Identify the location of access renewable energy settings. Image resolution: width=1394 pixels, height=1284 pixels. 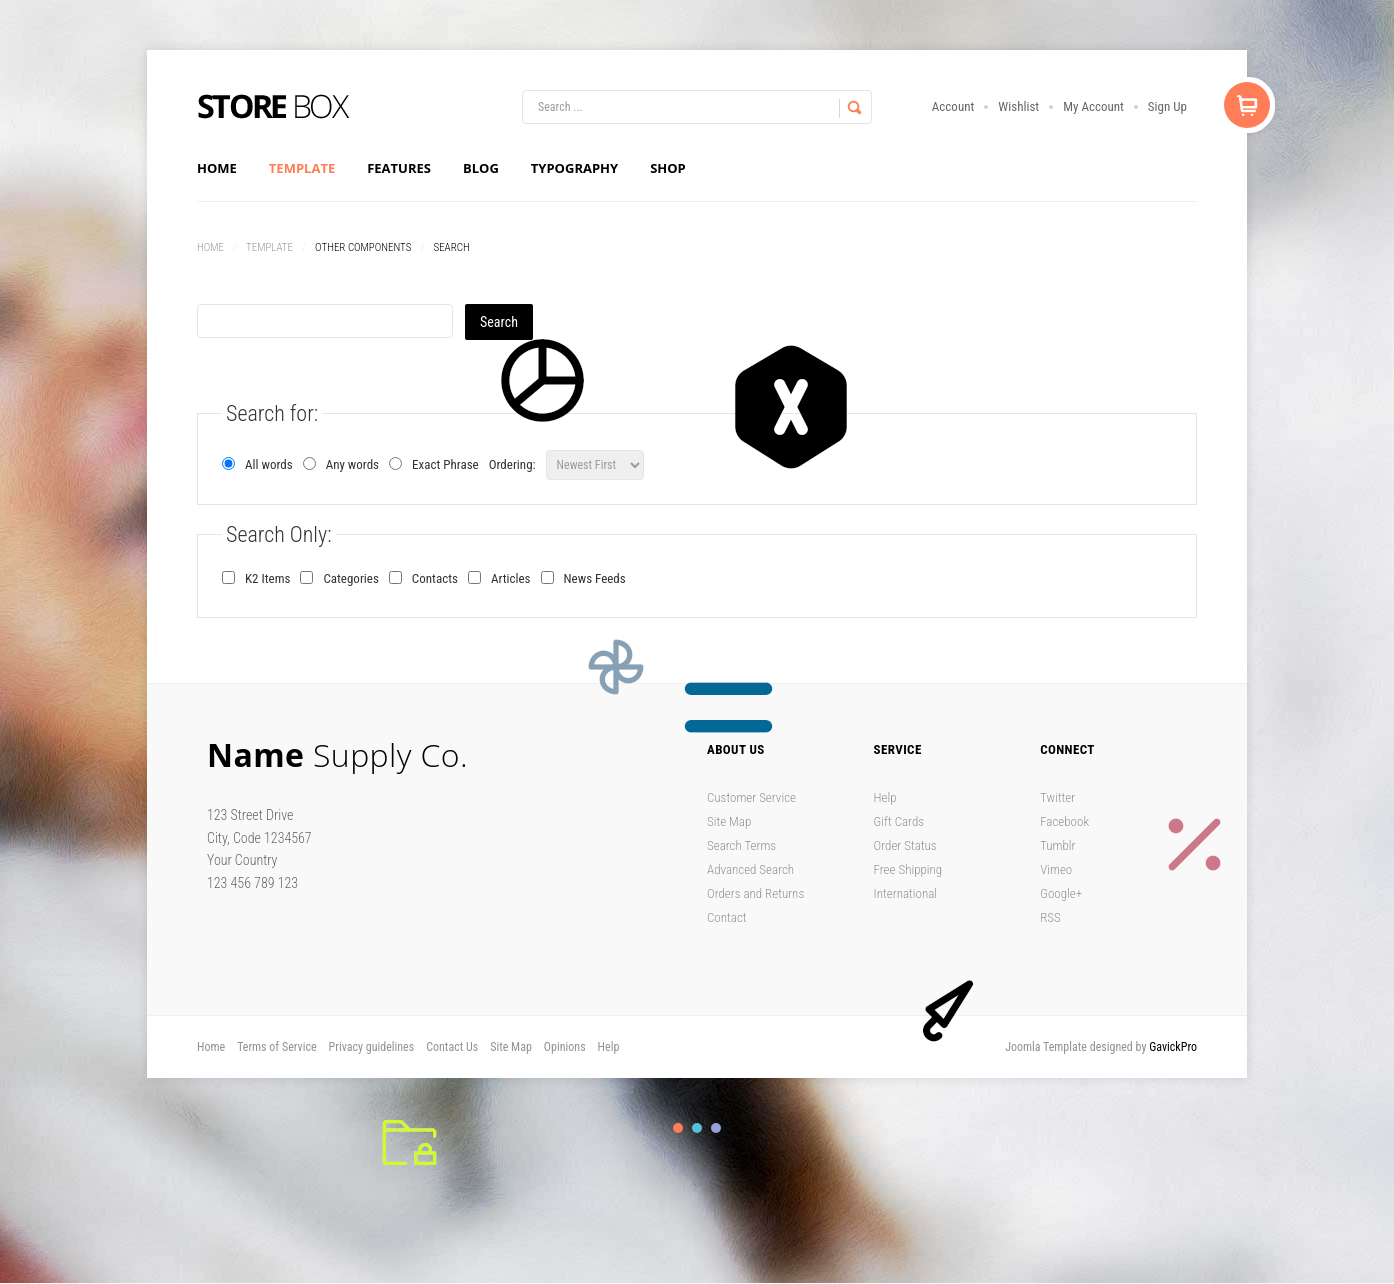
(616, 667).